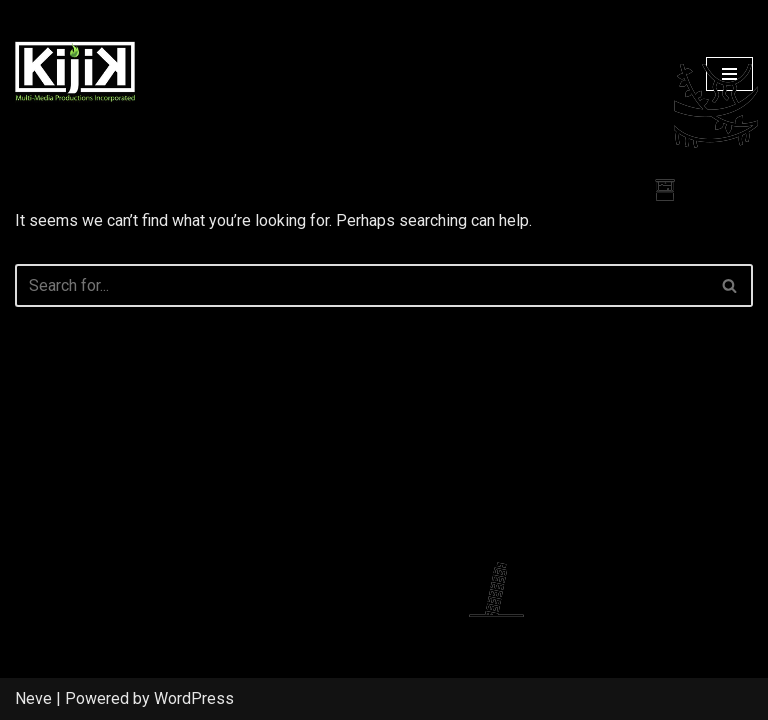  What do you see at coordinates (496, 589) in the screenshot?
I see `view Italian landmarks or attractions` at bounding box center [496, 589].